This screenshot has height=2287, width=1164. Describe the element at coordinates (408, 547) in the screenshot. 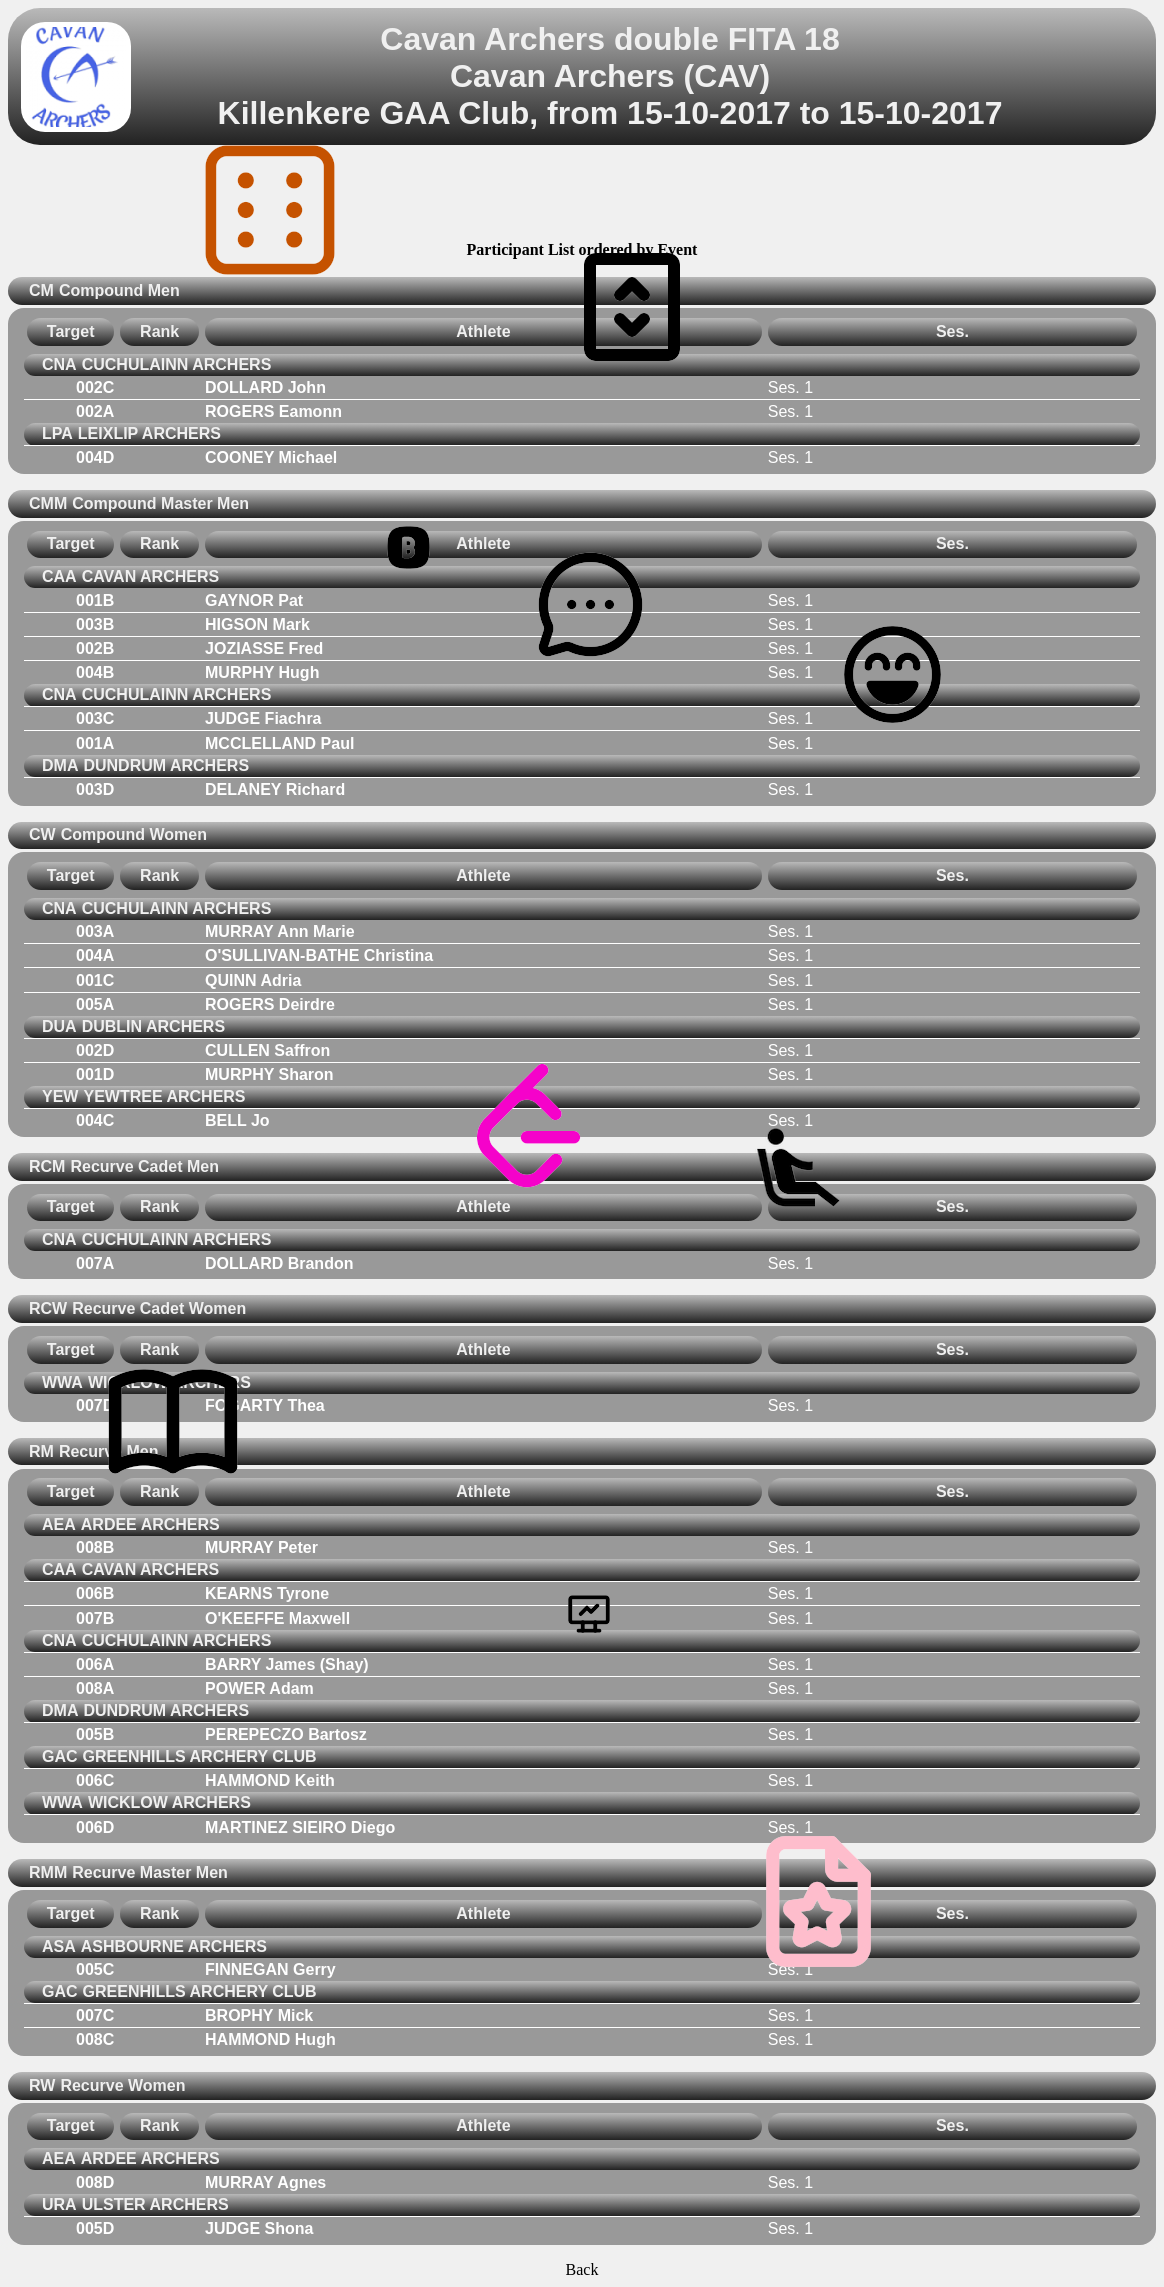

I see `apply bold formatting to text` at that location.